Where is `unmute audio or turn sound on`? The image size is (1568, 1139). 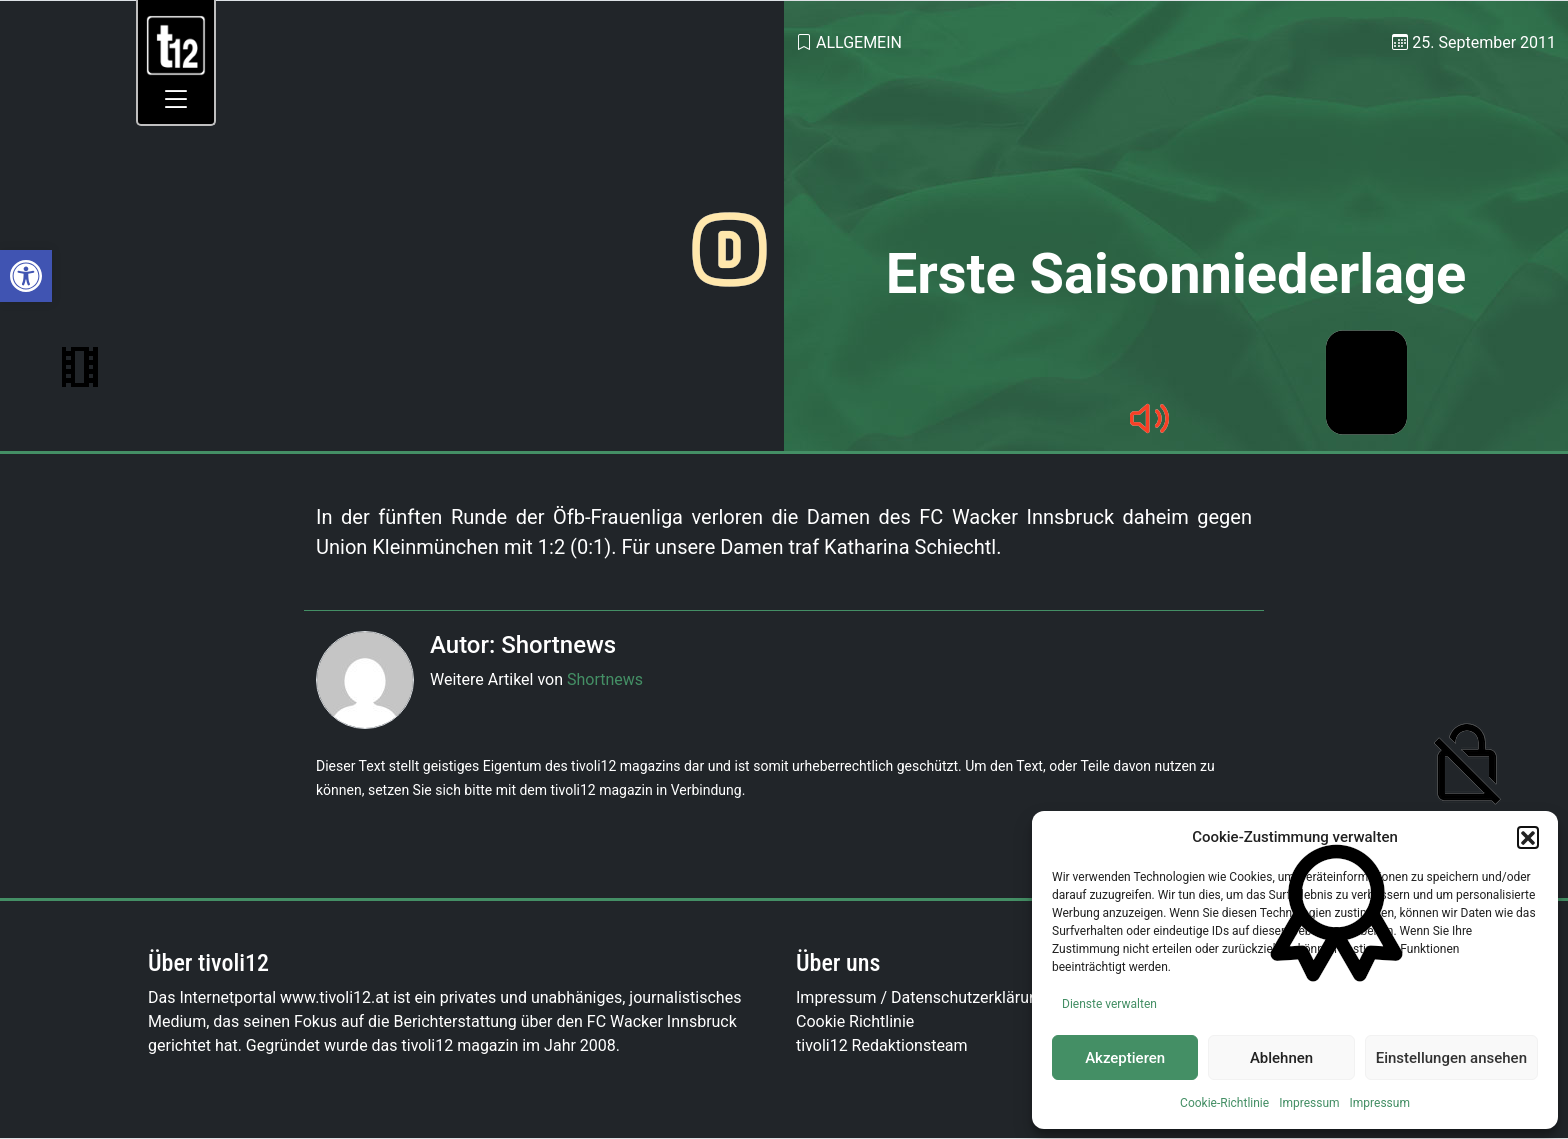
unmute audio or turn sound on is located at coordinates (1149, 418).